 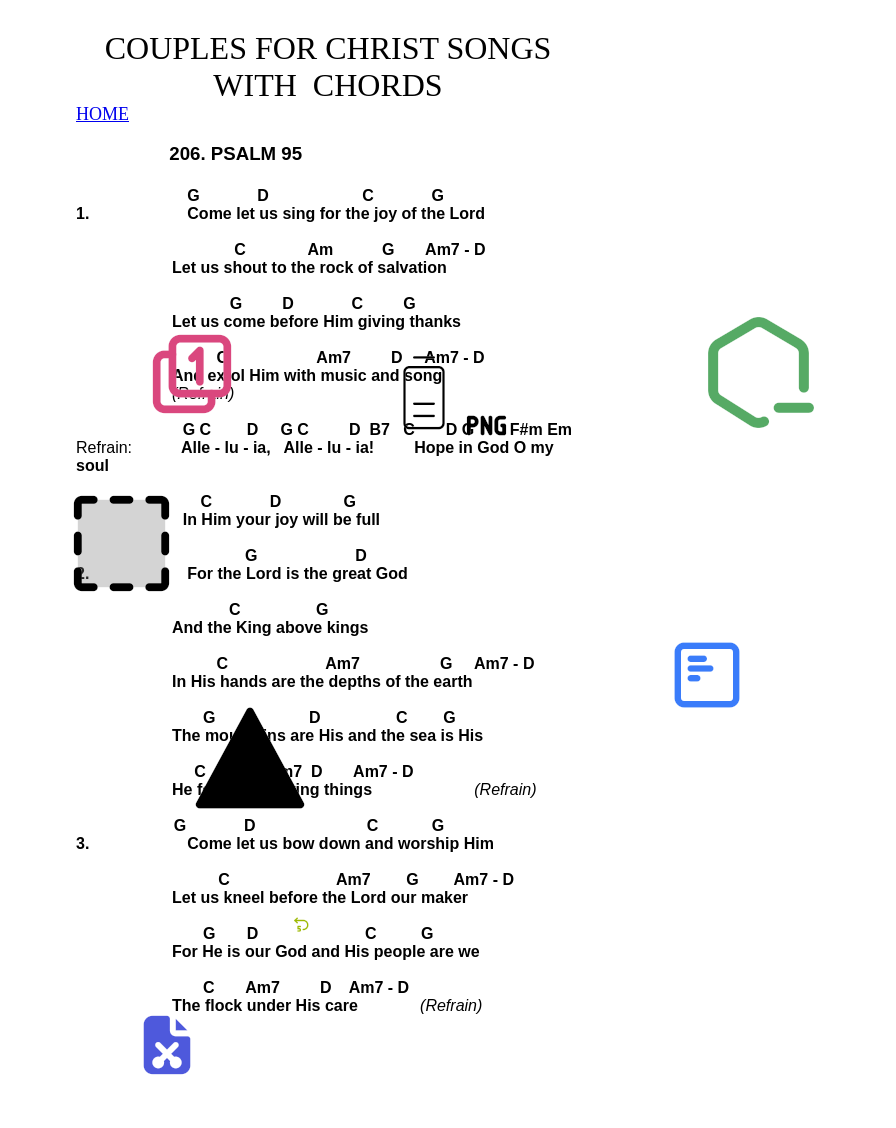 I want to click on remove item from a group or collection, so click(x=758, y=372).